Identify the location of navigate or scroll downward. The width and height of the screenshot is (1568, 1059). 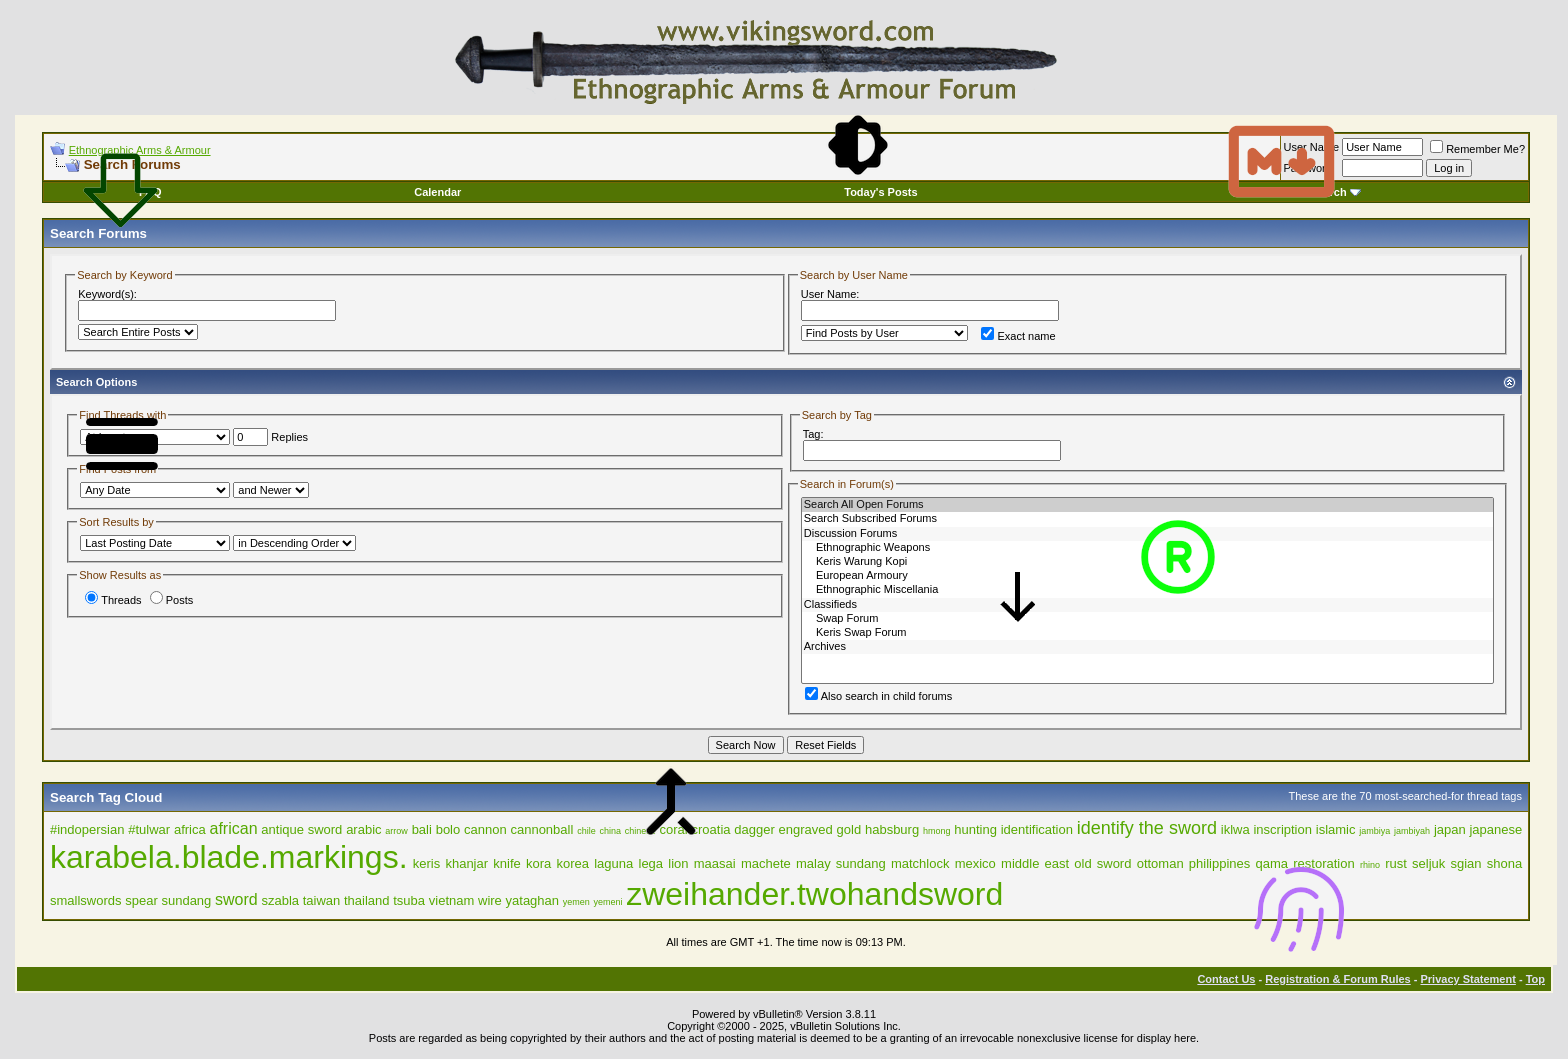
(1018, 597).